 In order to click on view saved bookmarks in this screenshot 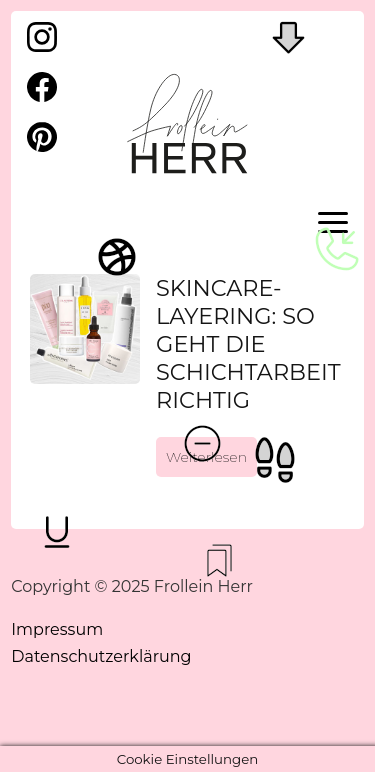, I will do `click(219, 560)`.